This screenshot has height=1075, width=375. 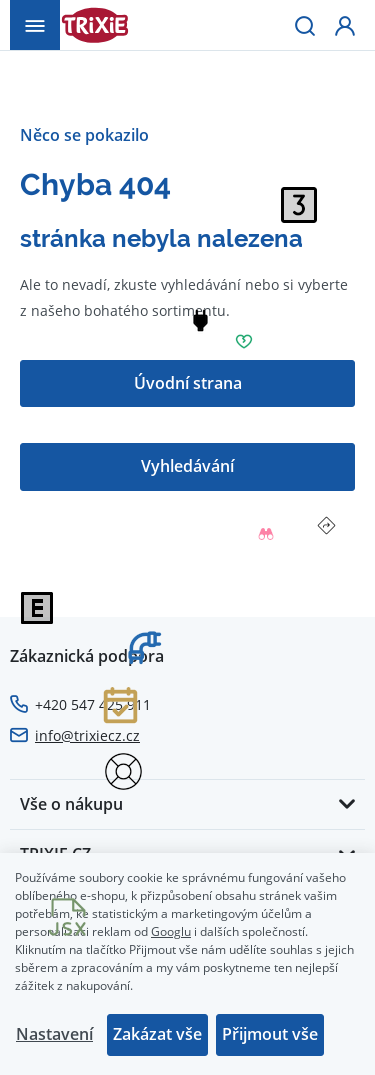 What do you see at coordinates (37, 608) in the screenshot?
I see `indicates explicit content warning` at bounding box center [37, 608].